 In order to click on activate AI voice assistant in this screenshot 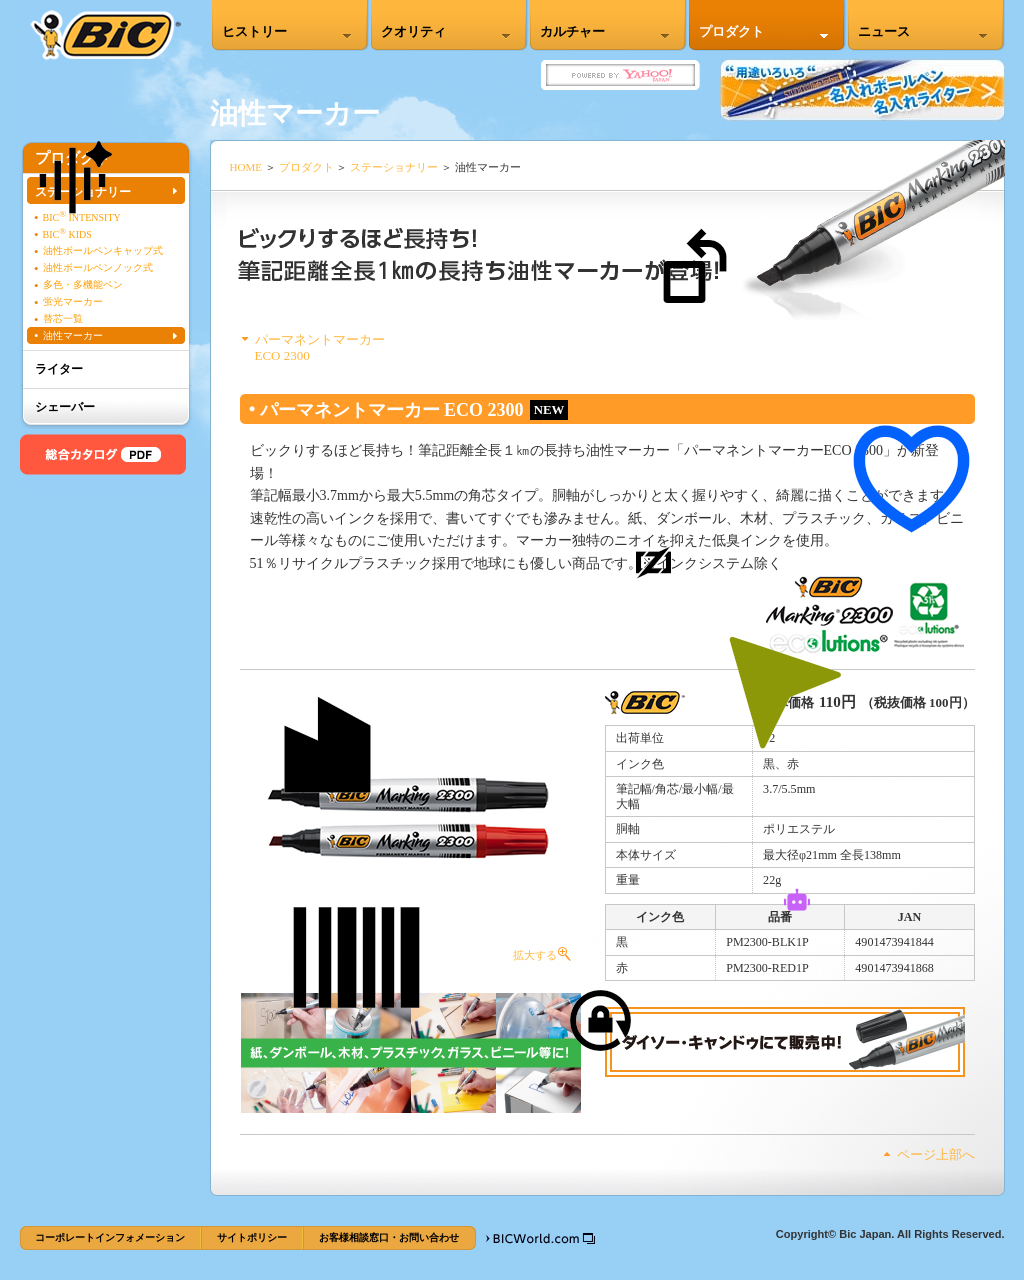, I will do `click(72, 180)`.